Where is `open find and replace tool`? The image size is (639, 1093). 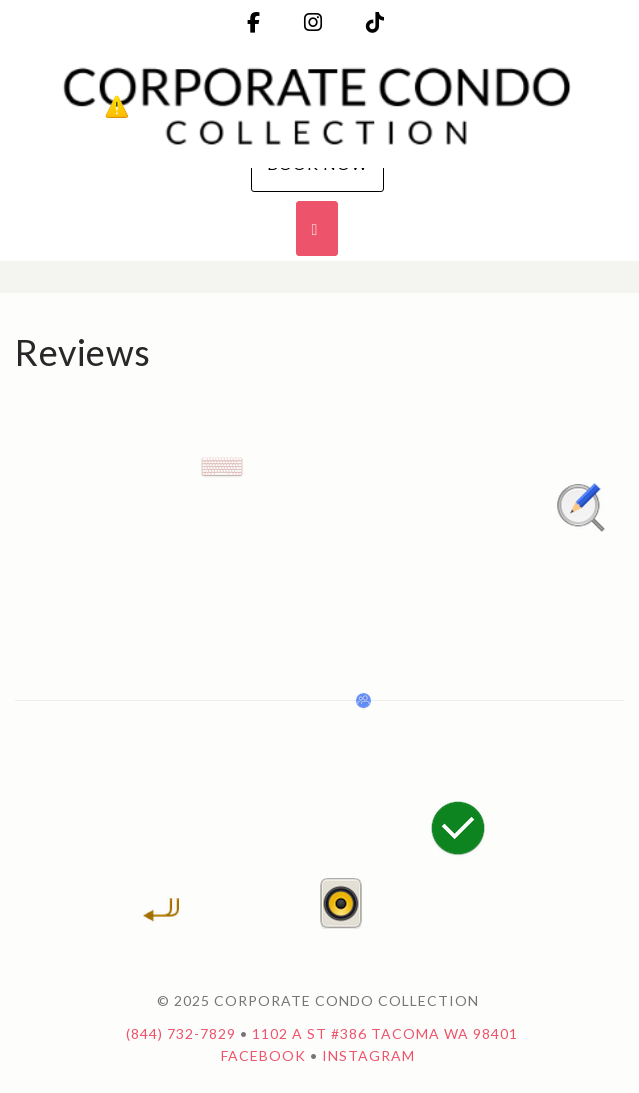 open find and replace tool is located at coordinates (581, 508).